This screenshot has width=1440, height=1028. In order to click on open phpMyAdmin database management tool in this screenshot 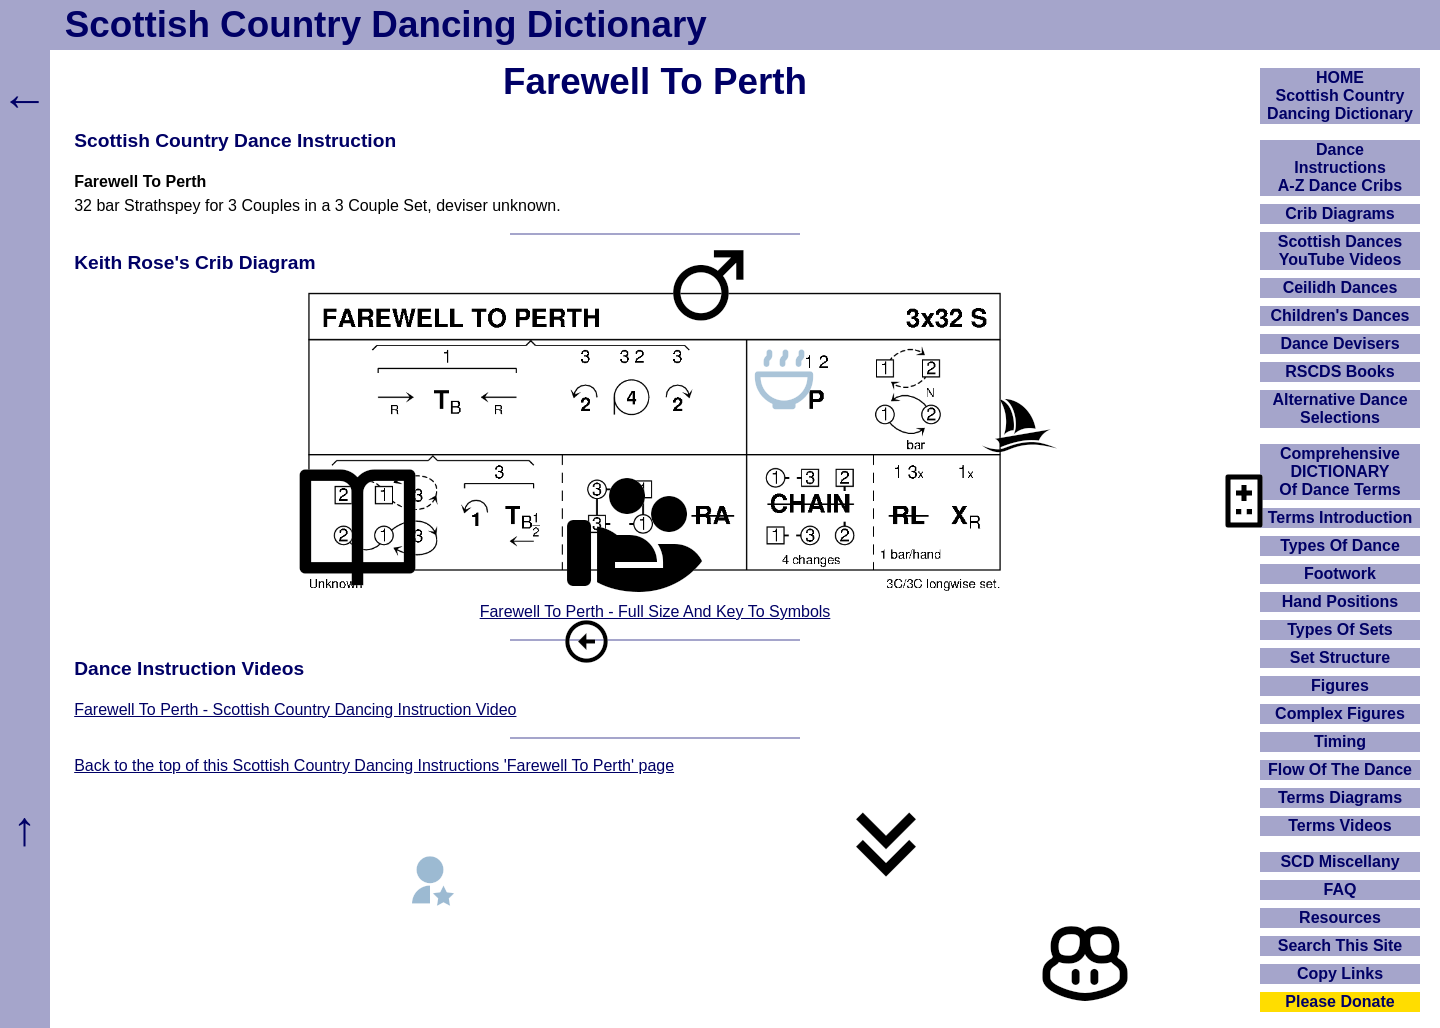, I will do `click(1019, 425)`.